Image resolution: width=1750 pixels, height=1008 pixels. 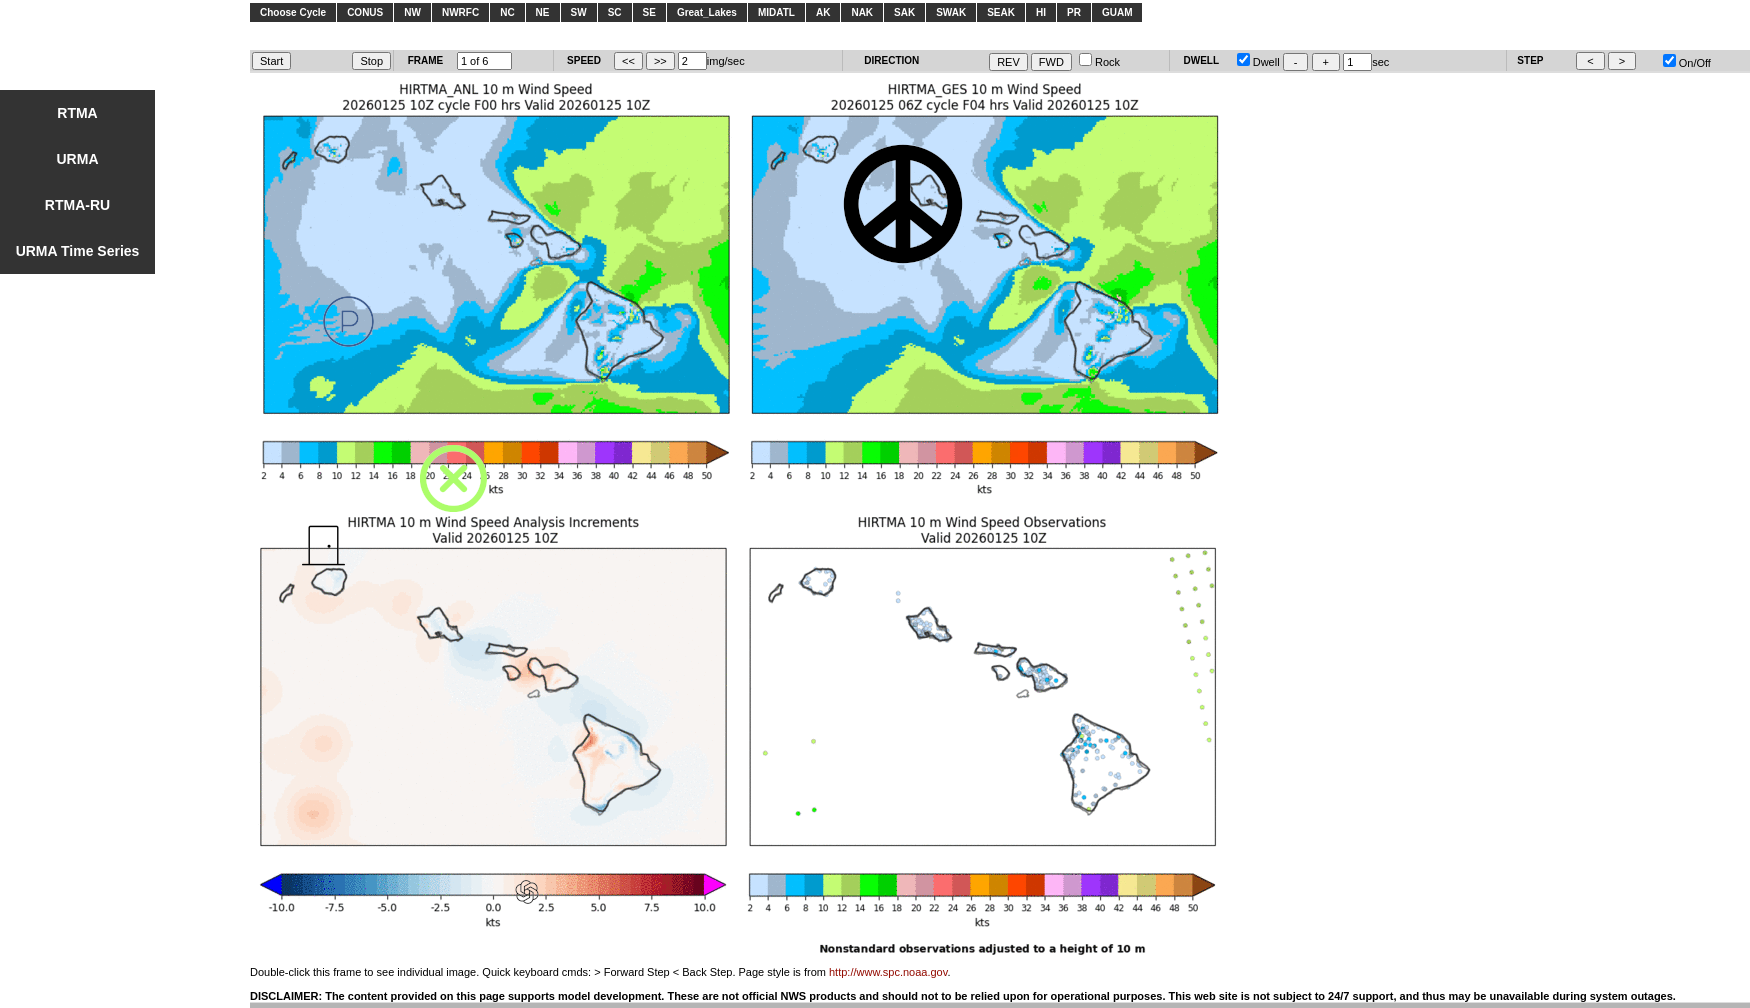 I want to click on parking availability or location indicator, so click(x=348, y=321).